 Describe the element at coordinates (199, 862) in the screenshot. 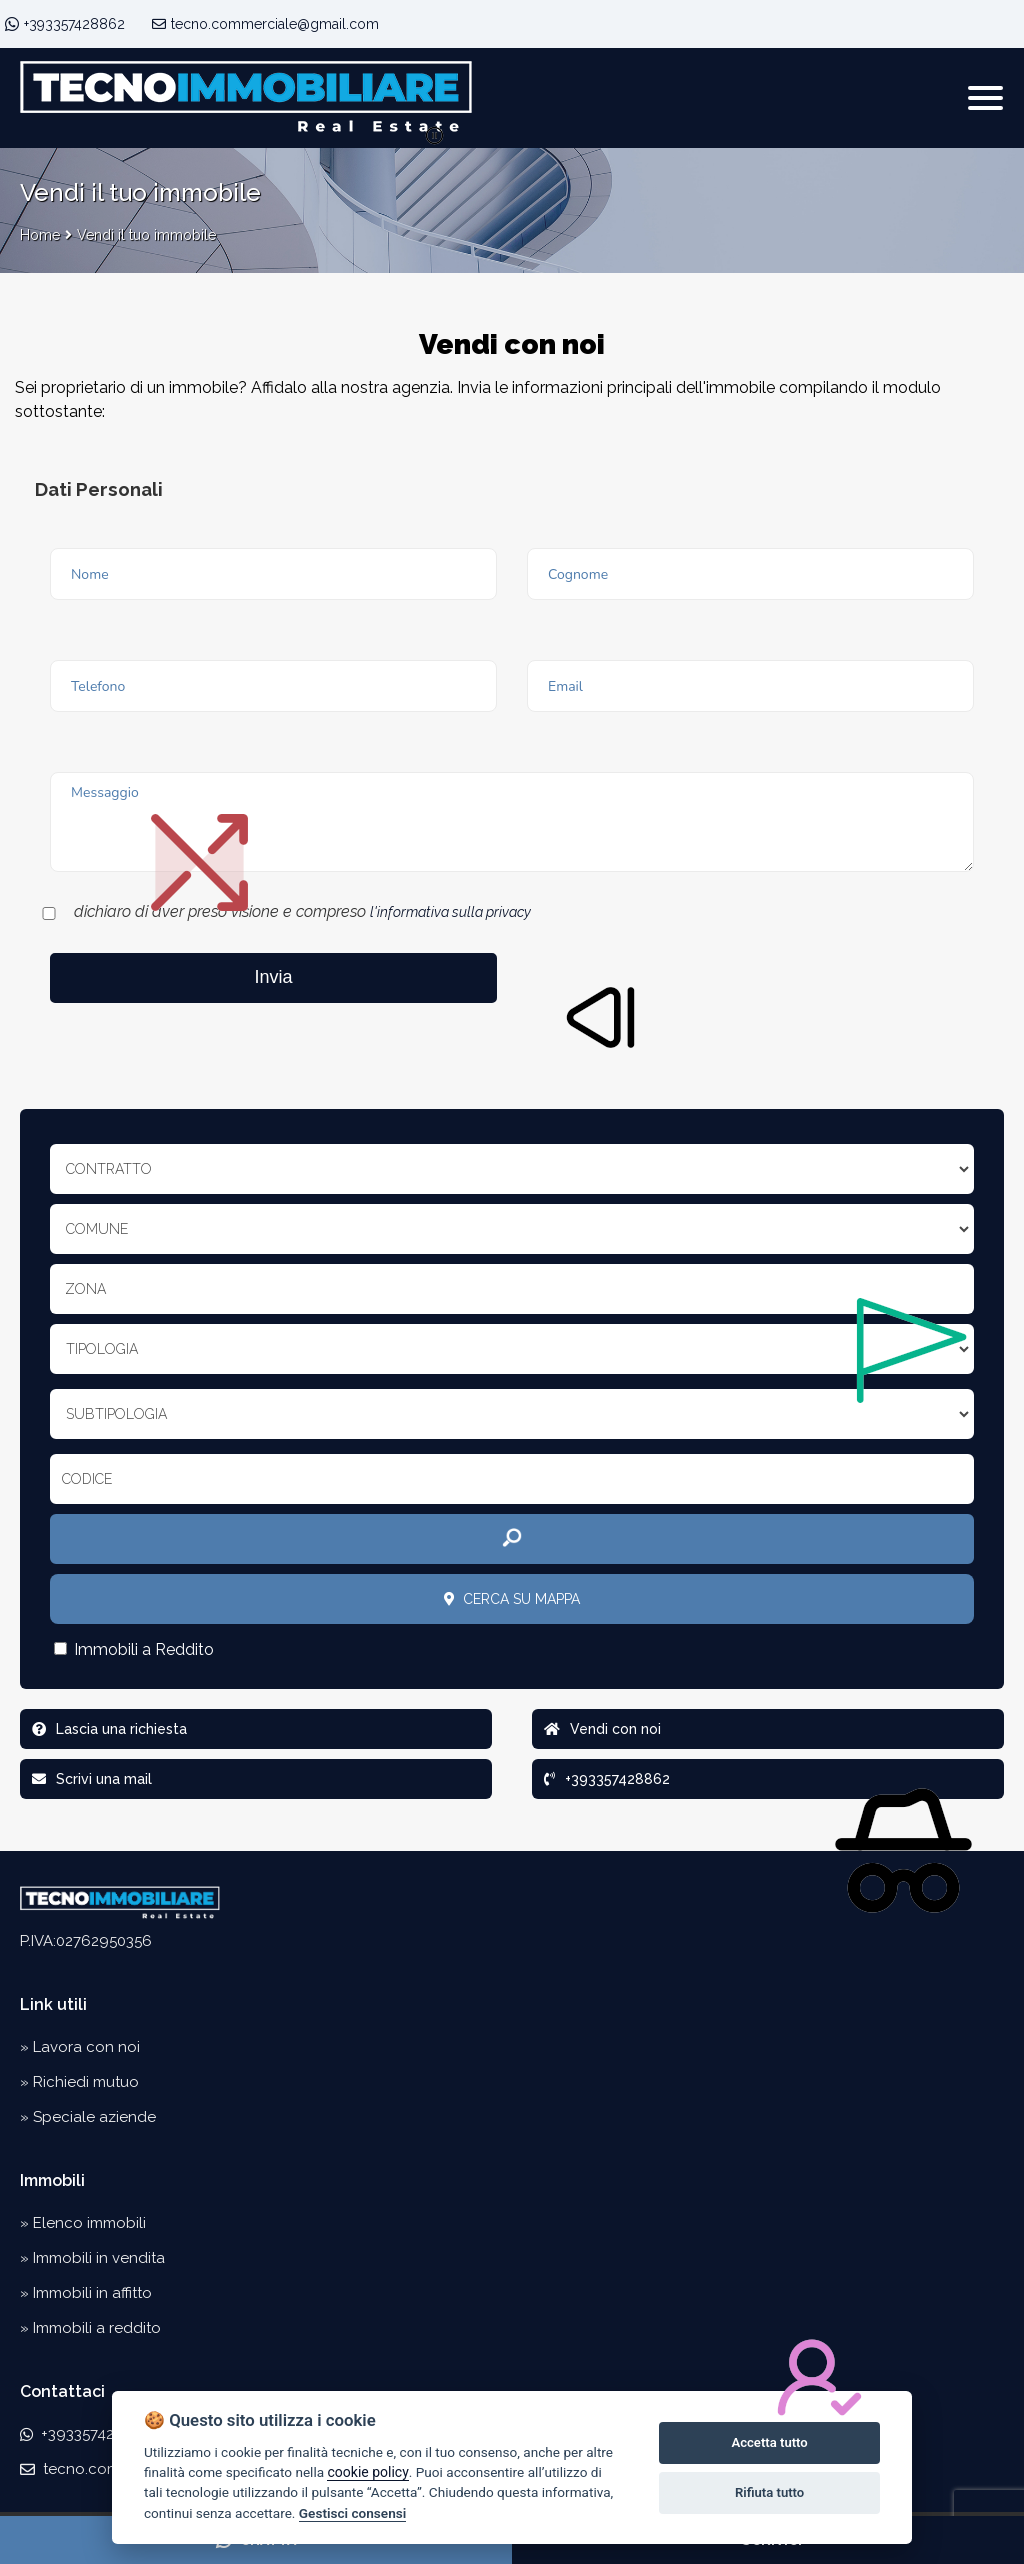

I see `shuffle or randomize playback order` at that location.